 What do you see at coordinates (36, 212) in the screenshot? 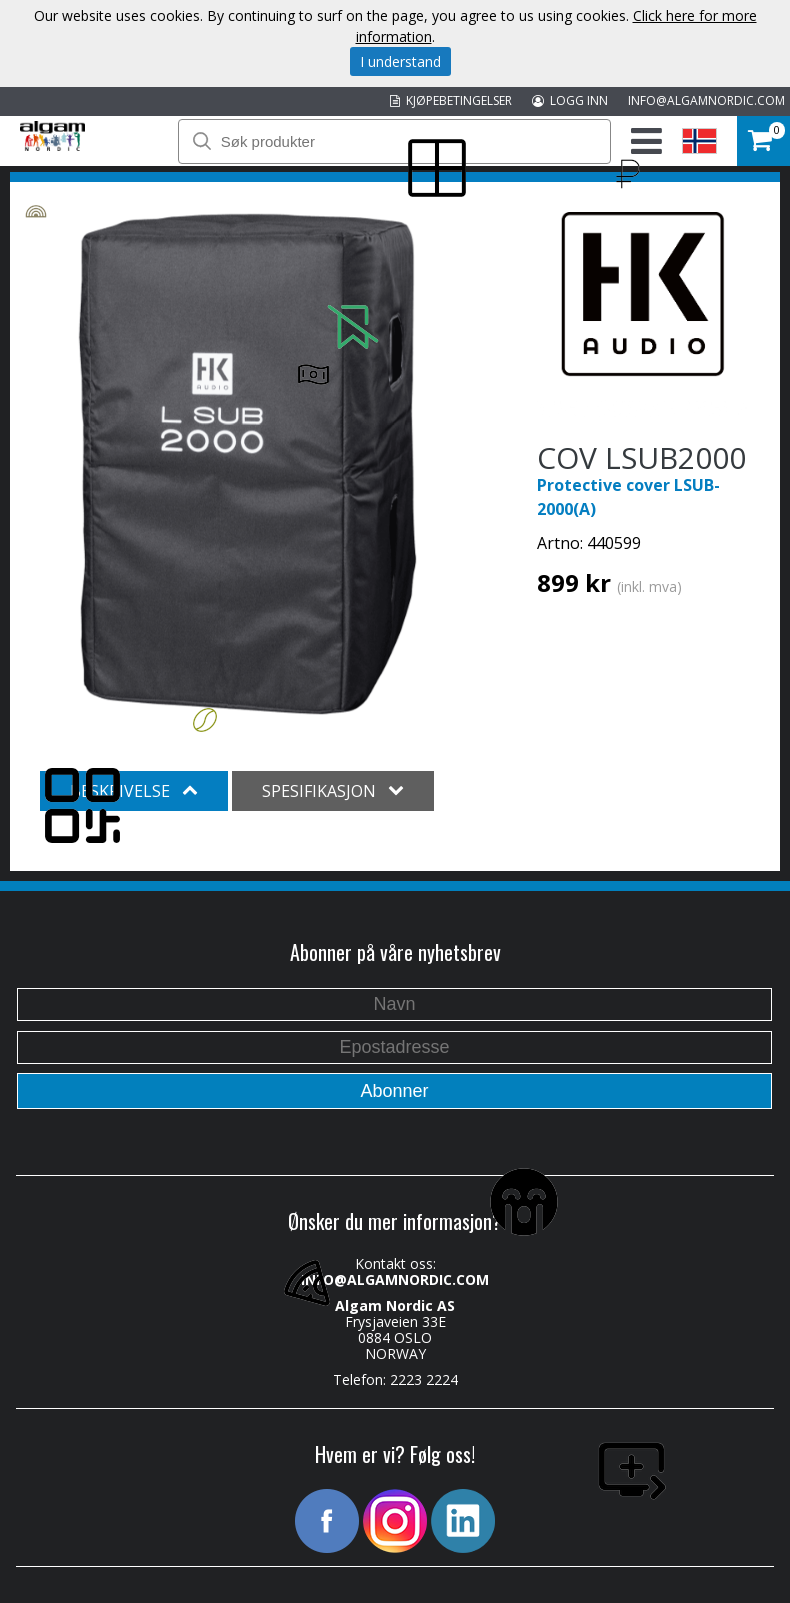
I see `indicates weather clearing or sunshine after rain` at bounding box center [36, 212].